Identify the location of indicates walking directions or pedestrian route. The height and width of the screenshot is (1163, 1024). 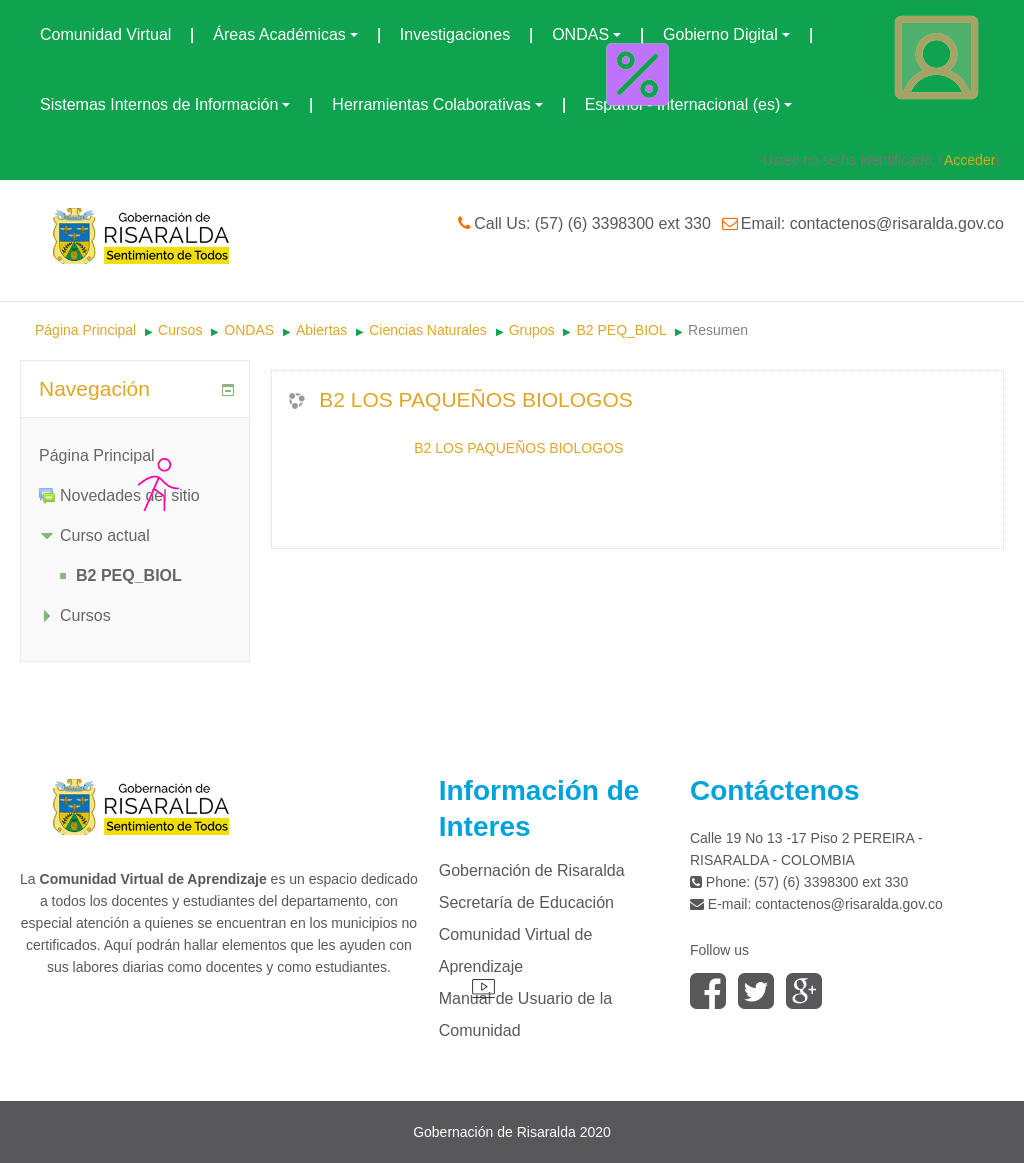
(158, 484).